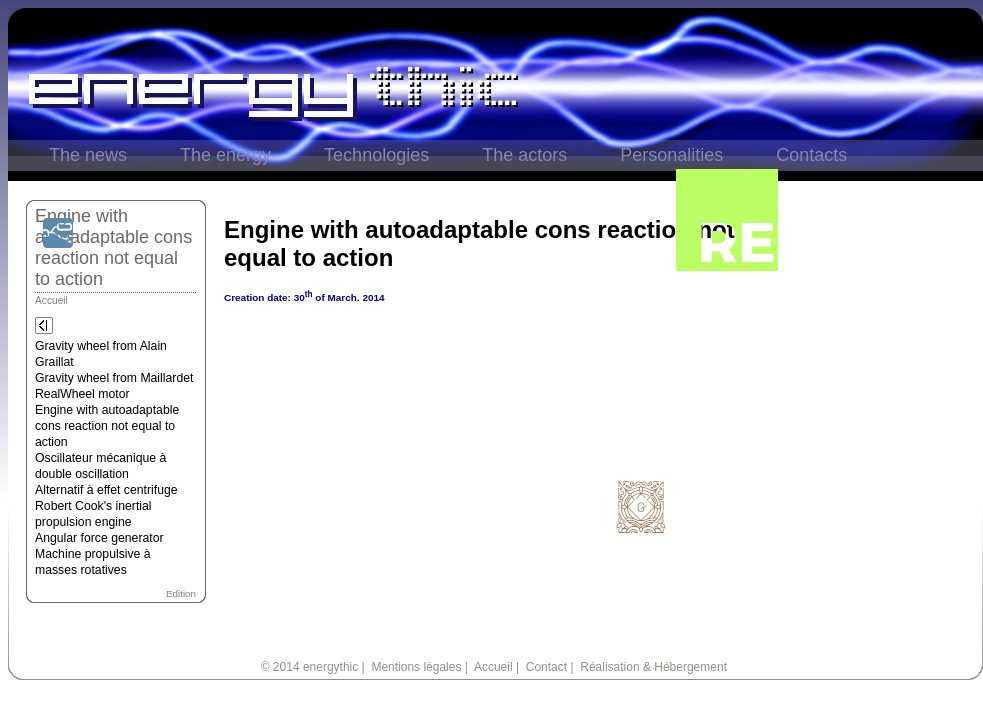 This screenshot has height=720, width=983. What do you see at coordinates (727, 220) in the screenshot?
I see `reason programming language logo` at bounding box center [727, 220].